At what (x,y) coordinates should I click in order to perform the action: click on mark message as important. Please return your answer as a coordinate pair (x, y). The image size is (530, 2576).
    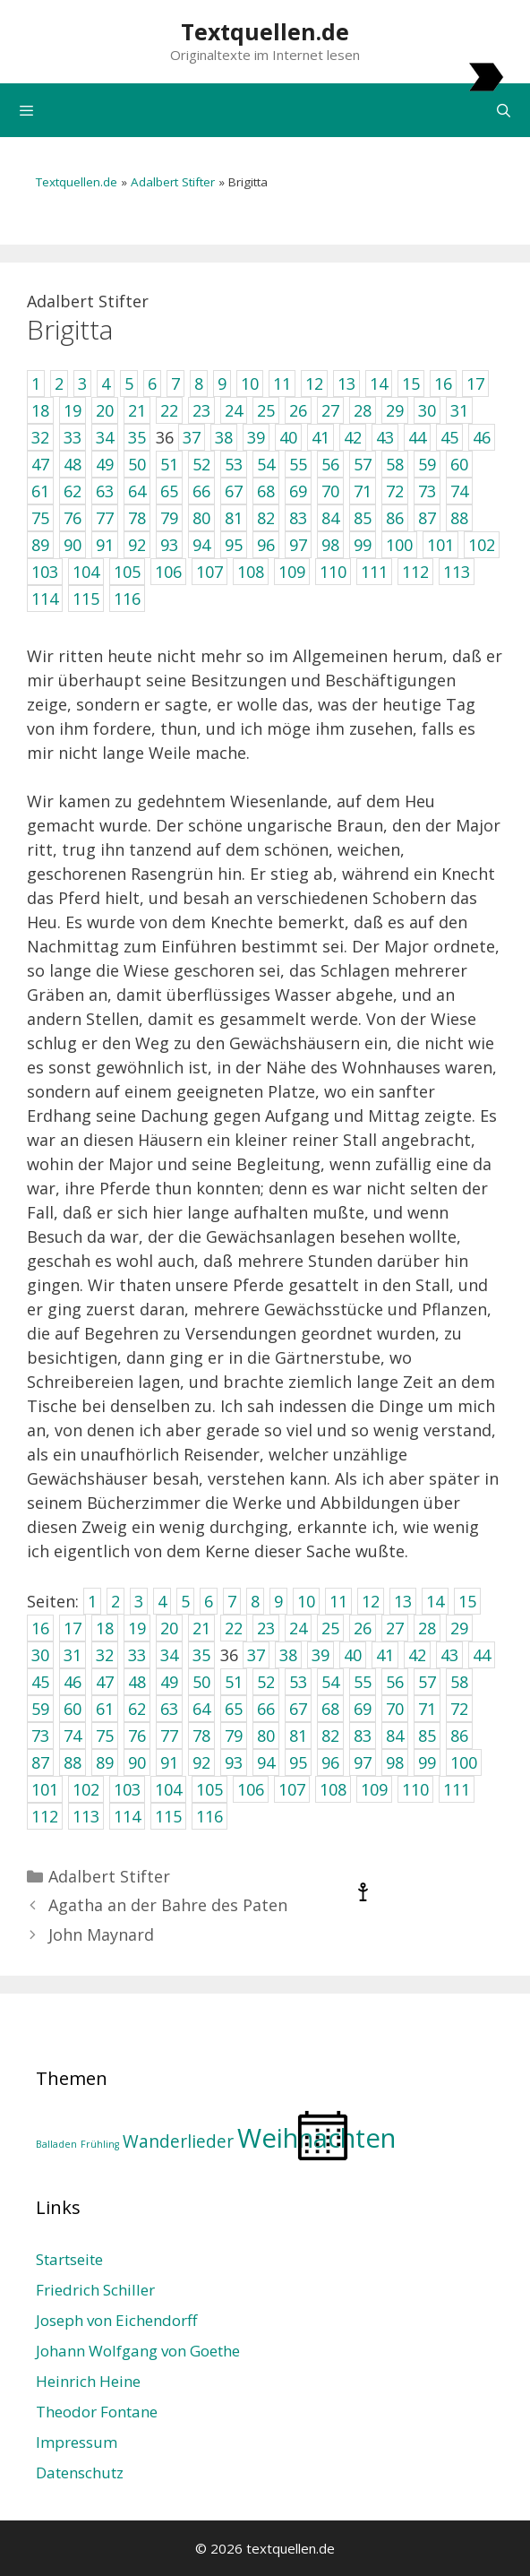
    Looking at the image, I should click on (485, 77).